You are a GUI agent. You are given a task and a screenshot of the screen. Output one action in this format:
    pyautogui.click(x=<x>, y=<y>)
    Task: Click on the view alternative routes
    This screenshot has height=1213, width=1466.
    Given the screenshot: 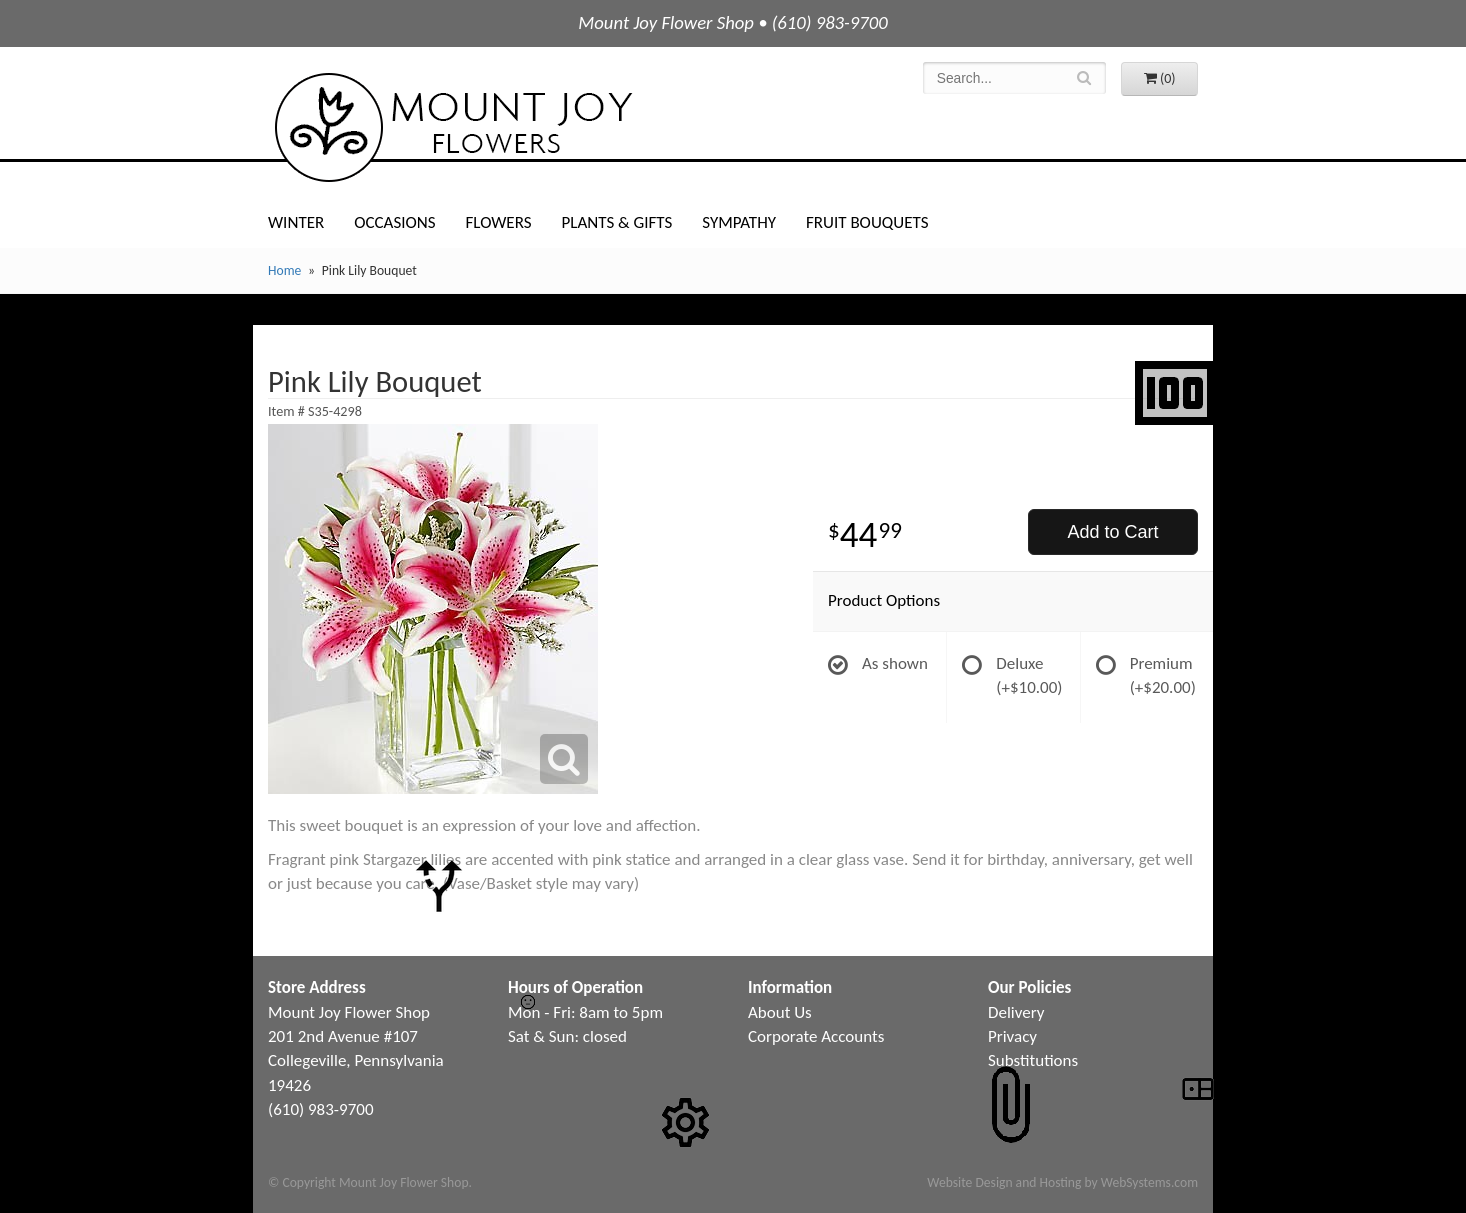 What is the action you would take?
    pyautogui.click(x=439, y=886)
    